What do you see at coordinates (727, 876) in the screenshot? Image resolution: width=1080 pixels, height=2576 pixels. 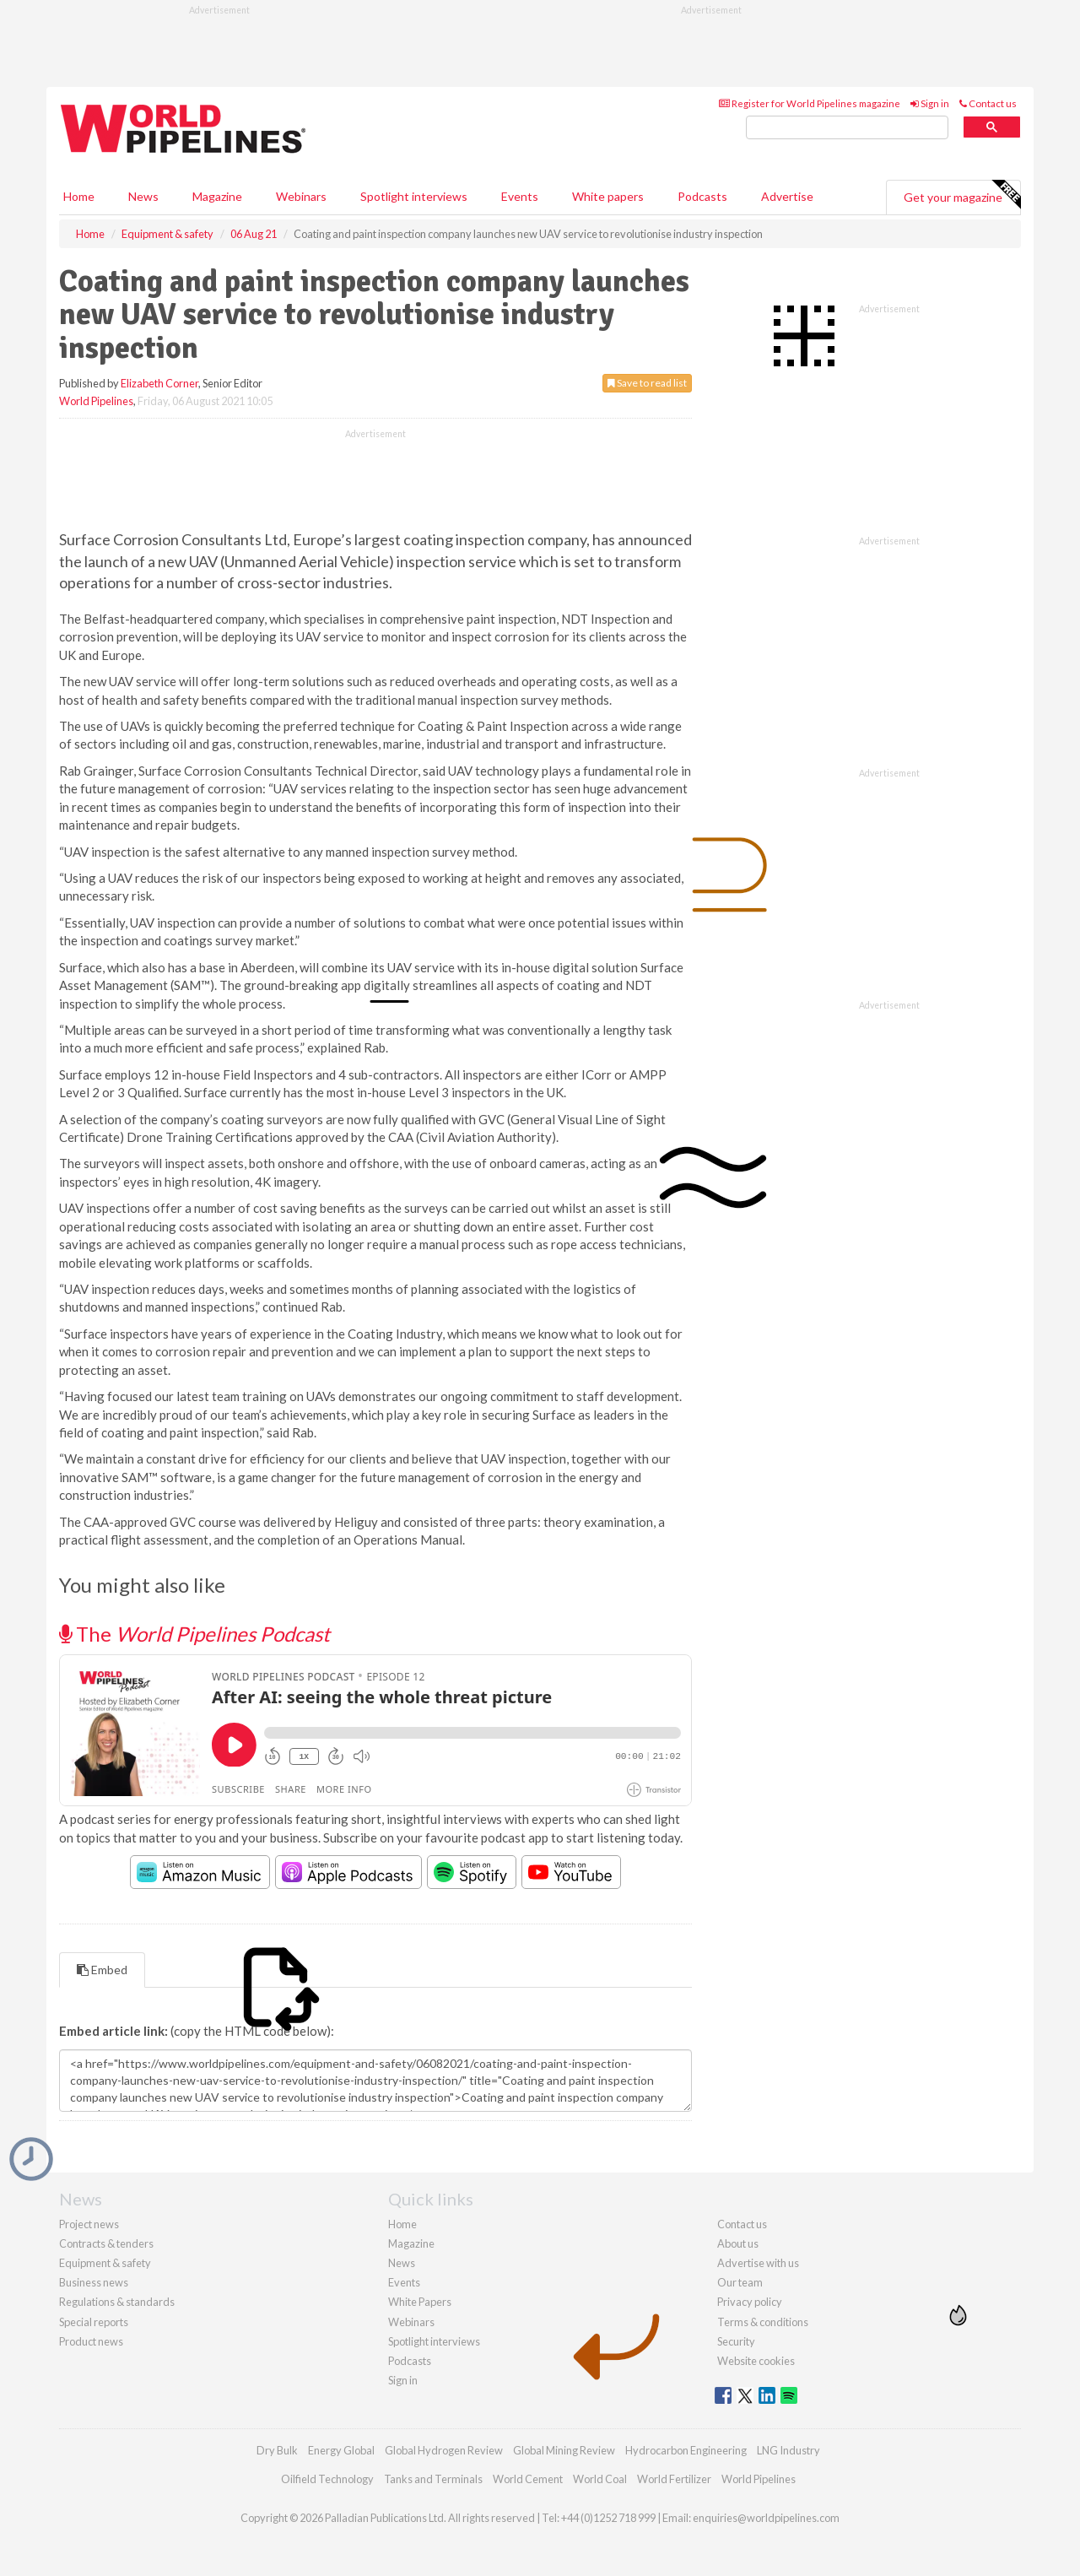 I see `indicates a superset relationship in mathematical notation` at bounding box center [727, 876].